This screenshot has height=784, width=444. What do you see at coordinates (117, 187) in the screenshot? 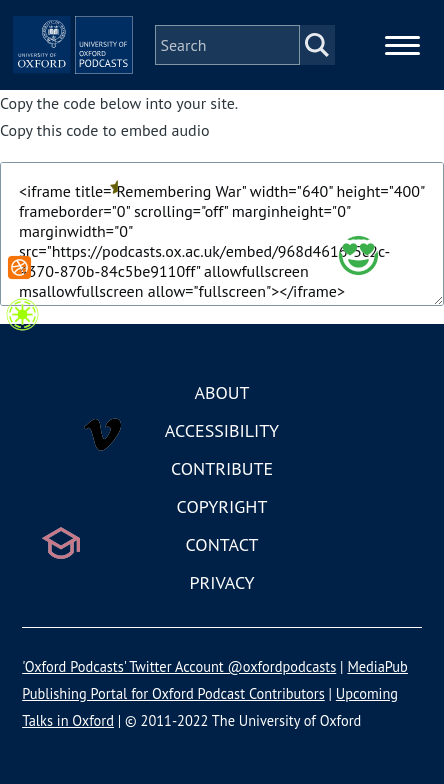
I see `indicates a partial or half-star rating` at bounding box center [117, 187].